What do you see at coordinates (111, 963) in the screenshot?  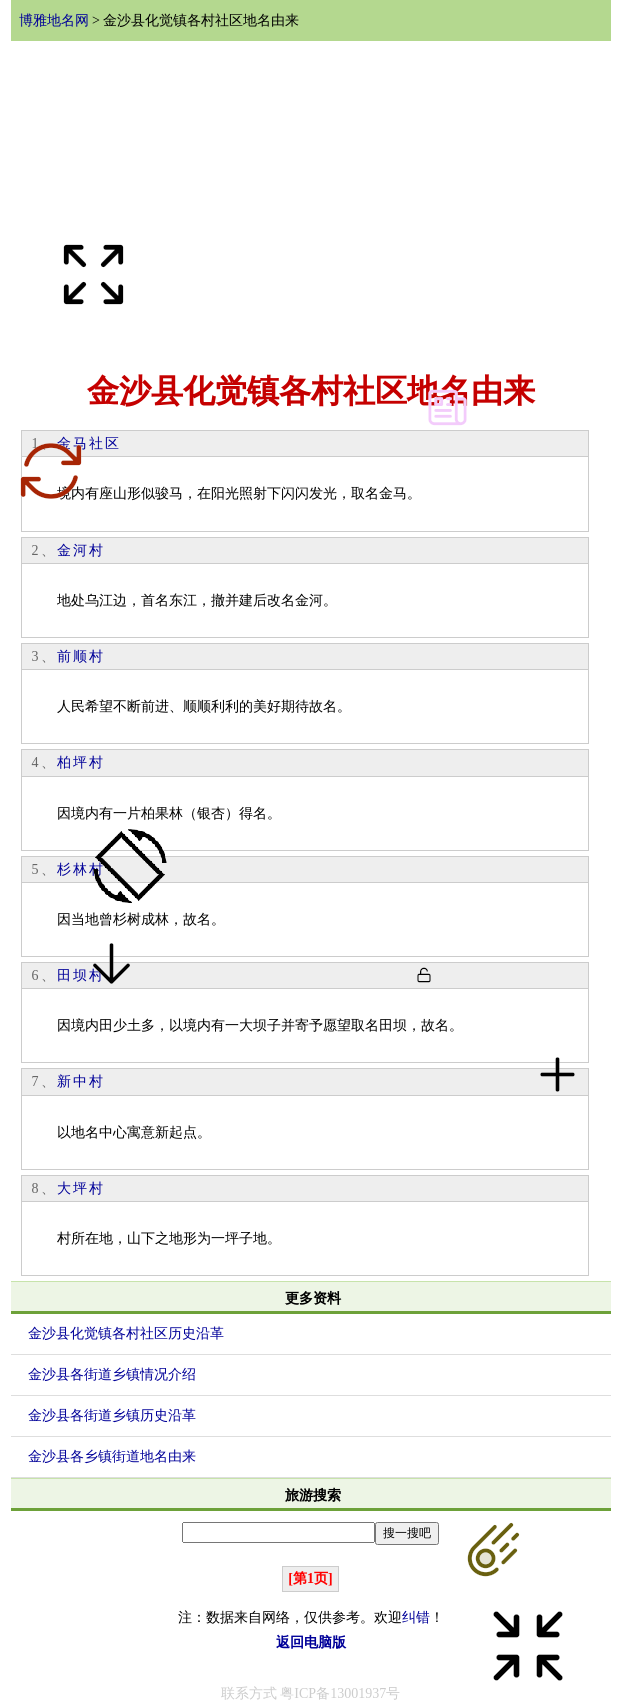 I see `scroll down or view more content` at bounding box center [111, 963].